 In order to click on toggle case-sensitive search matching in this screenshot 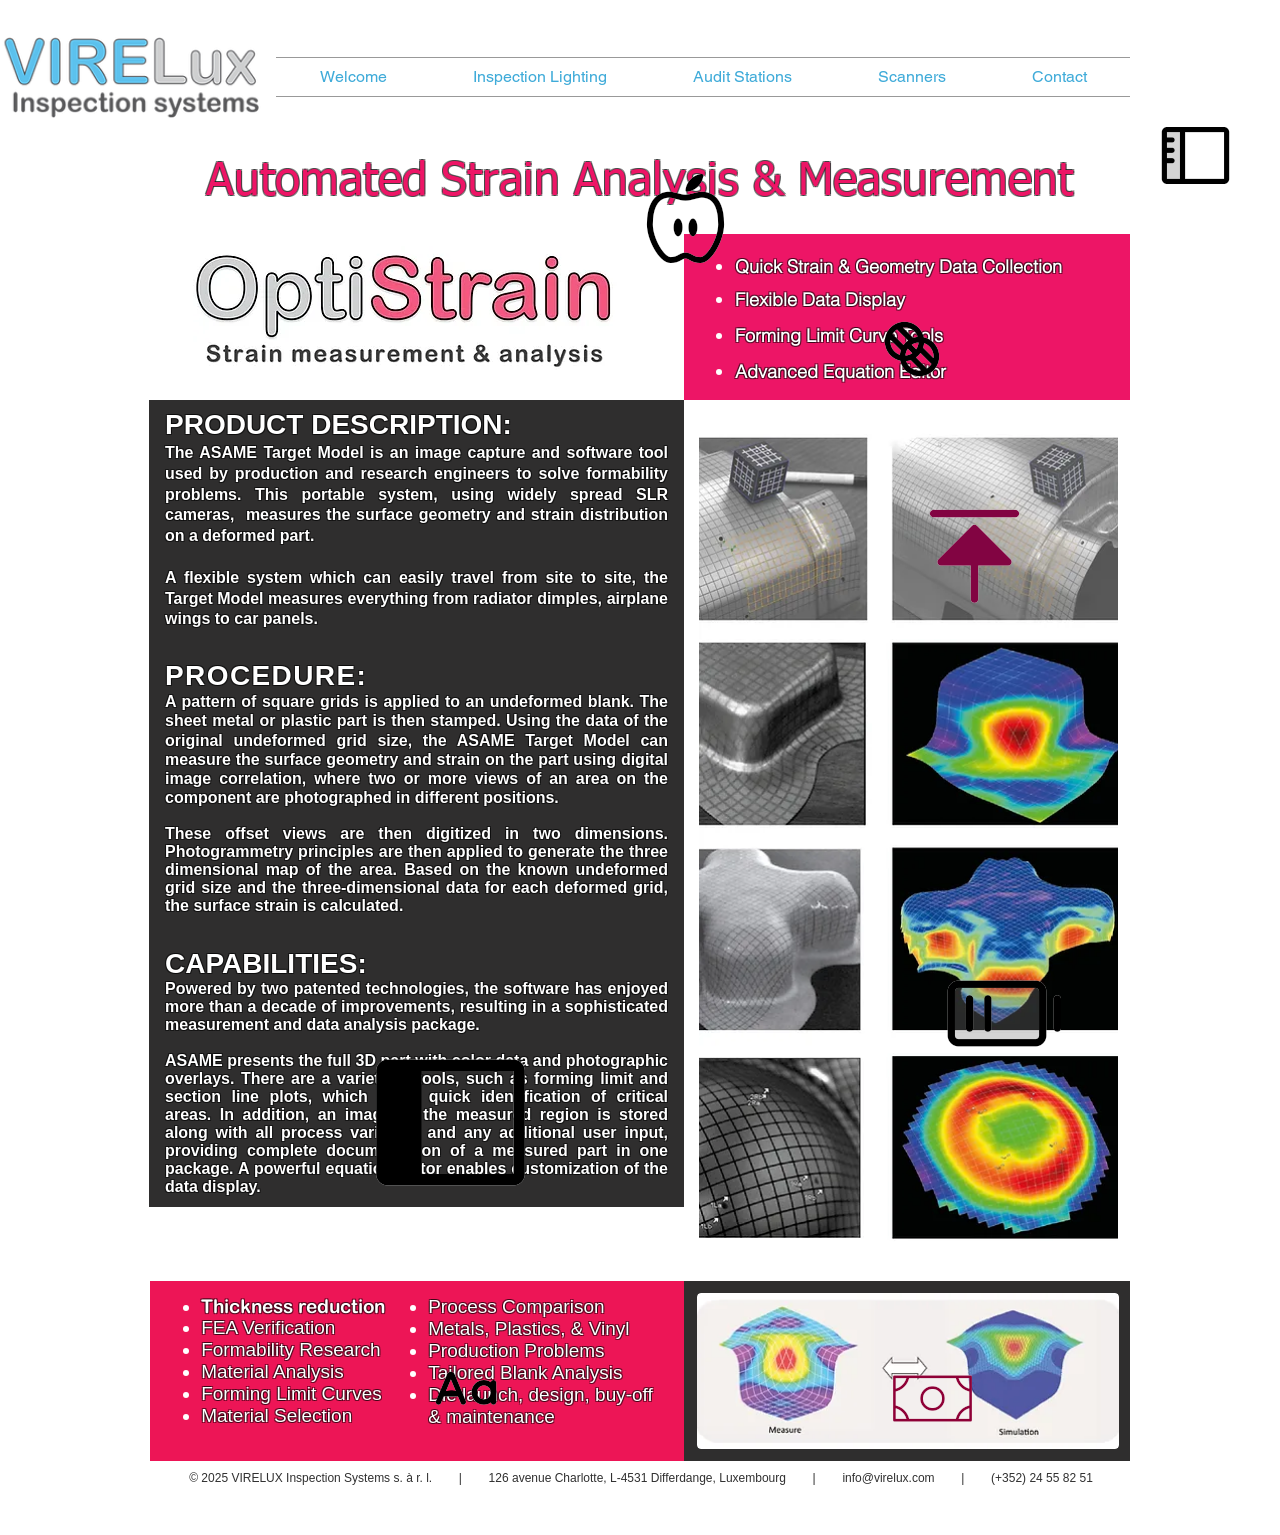, I will do `click(466, 1391)`.